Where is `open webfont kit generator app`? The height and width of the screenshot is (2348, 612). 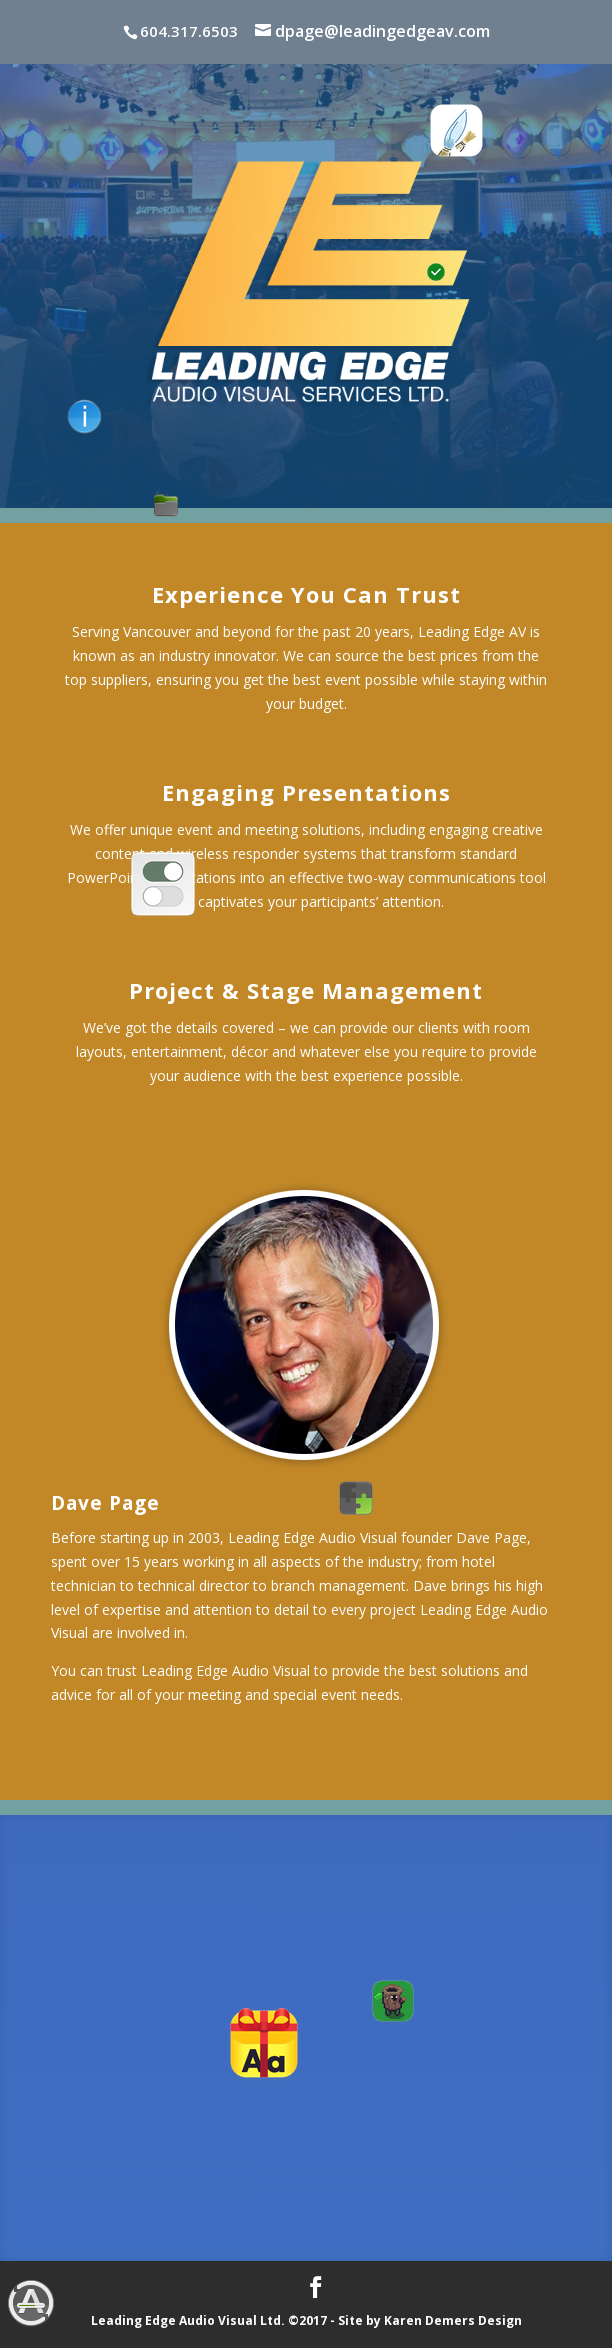
open webfont kit generator app is located at coordinates (264, 2044).